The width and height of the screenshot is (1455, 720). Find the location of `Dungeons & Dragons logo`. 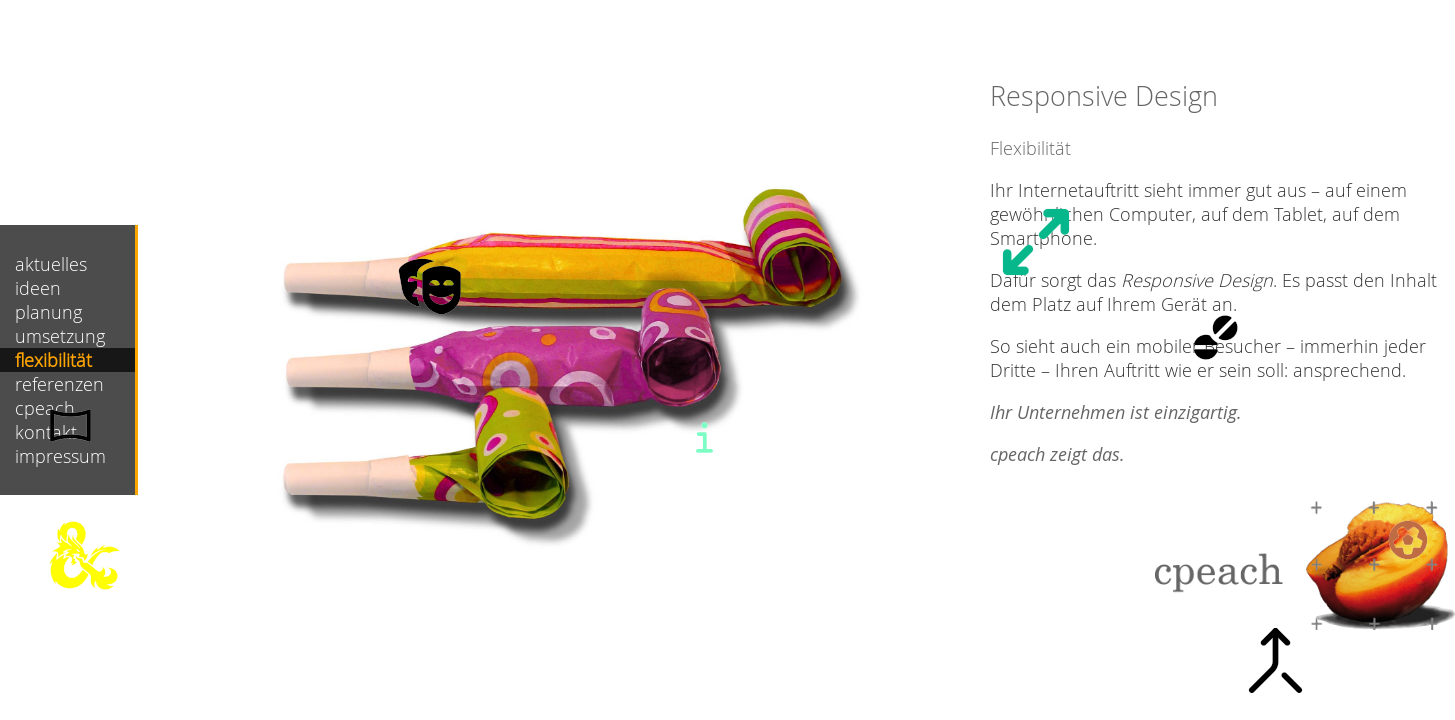

Dungeons & Dragons logo is located at coordinates (84, 555).